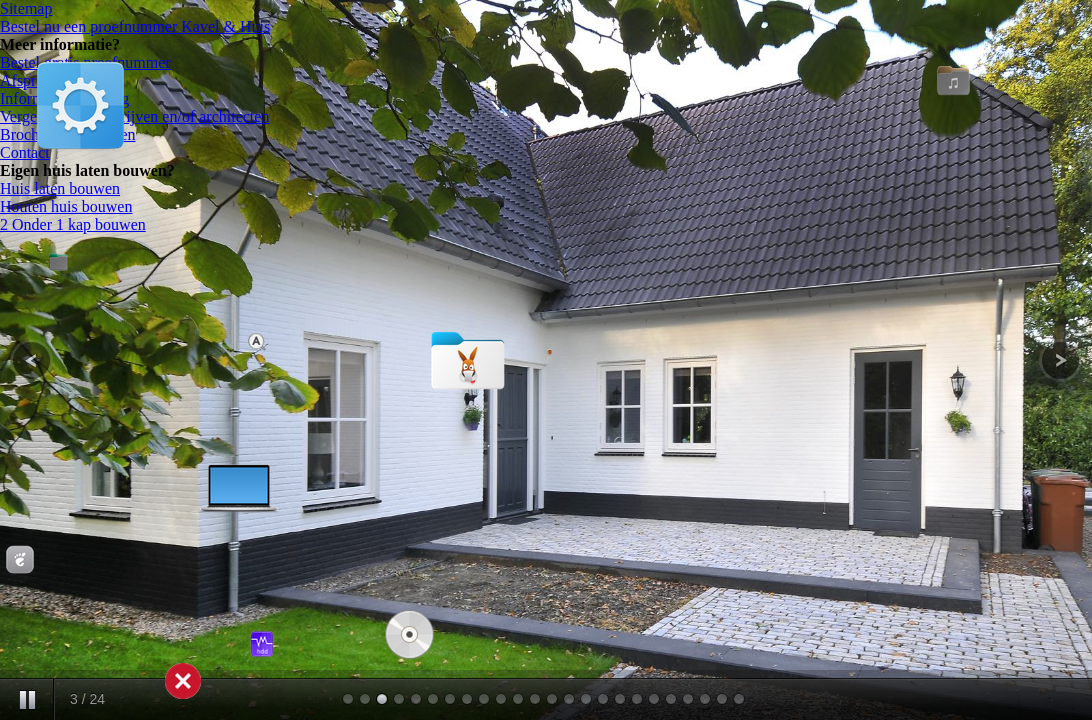  I want to click on cancel the current action or operation, so click(183, 681).